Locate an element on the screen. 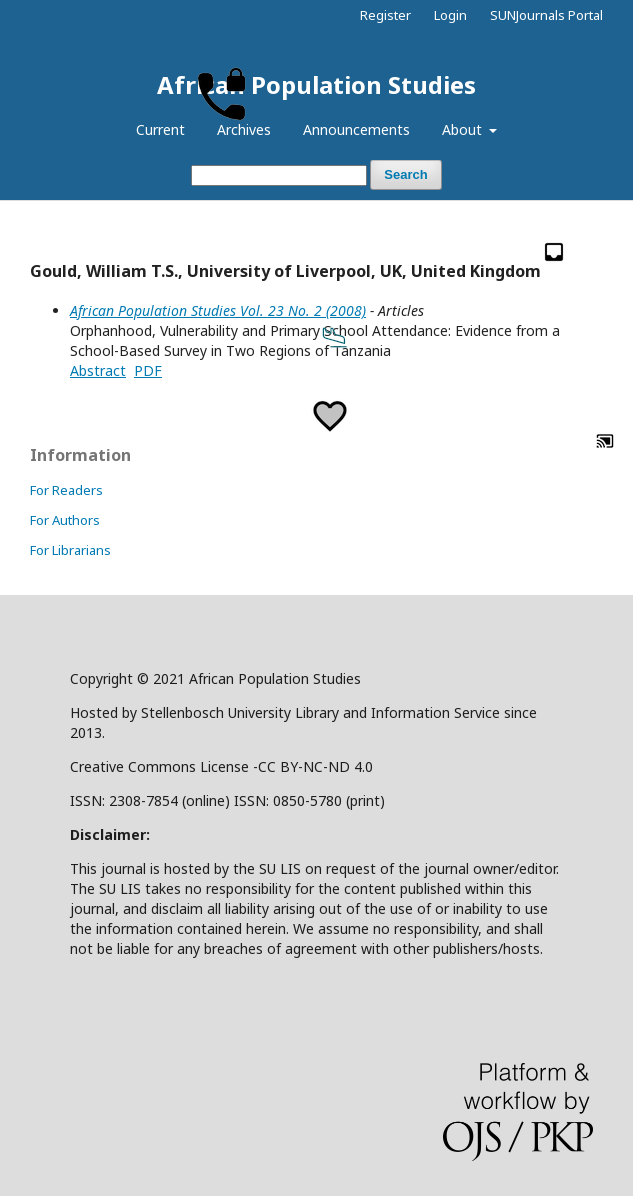  indicates active connection to a casting device is located at coordinates (605, 441).